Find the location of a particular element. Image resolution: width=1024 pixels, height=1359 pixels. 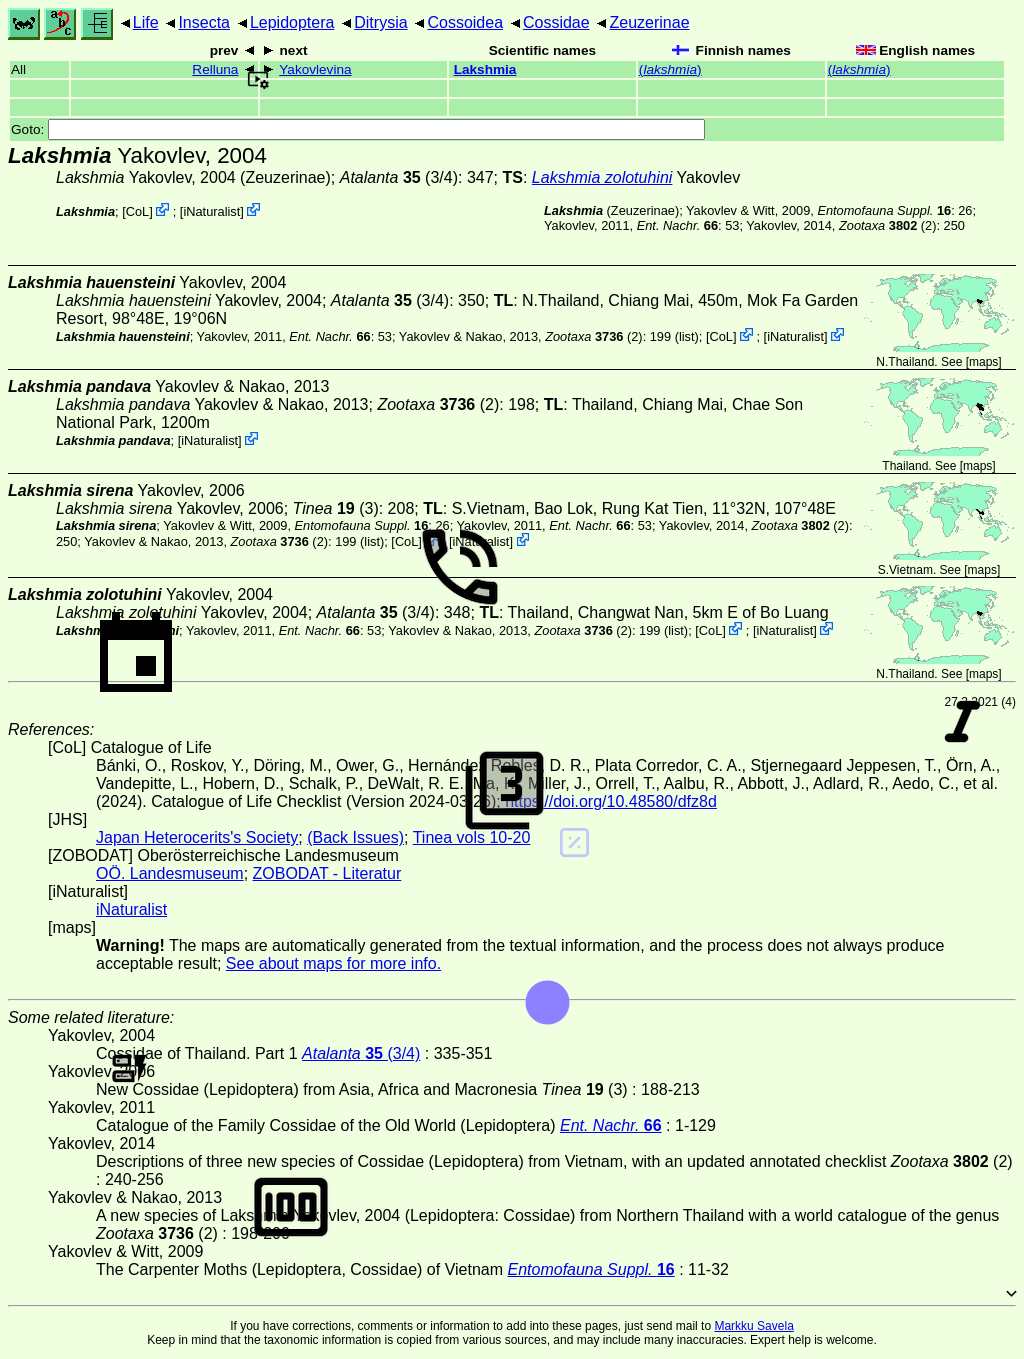

access video playback settings is located at coordinates (258, 79).